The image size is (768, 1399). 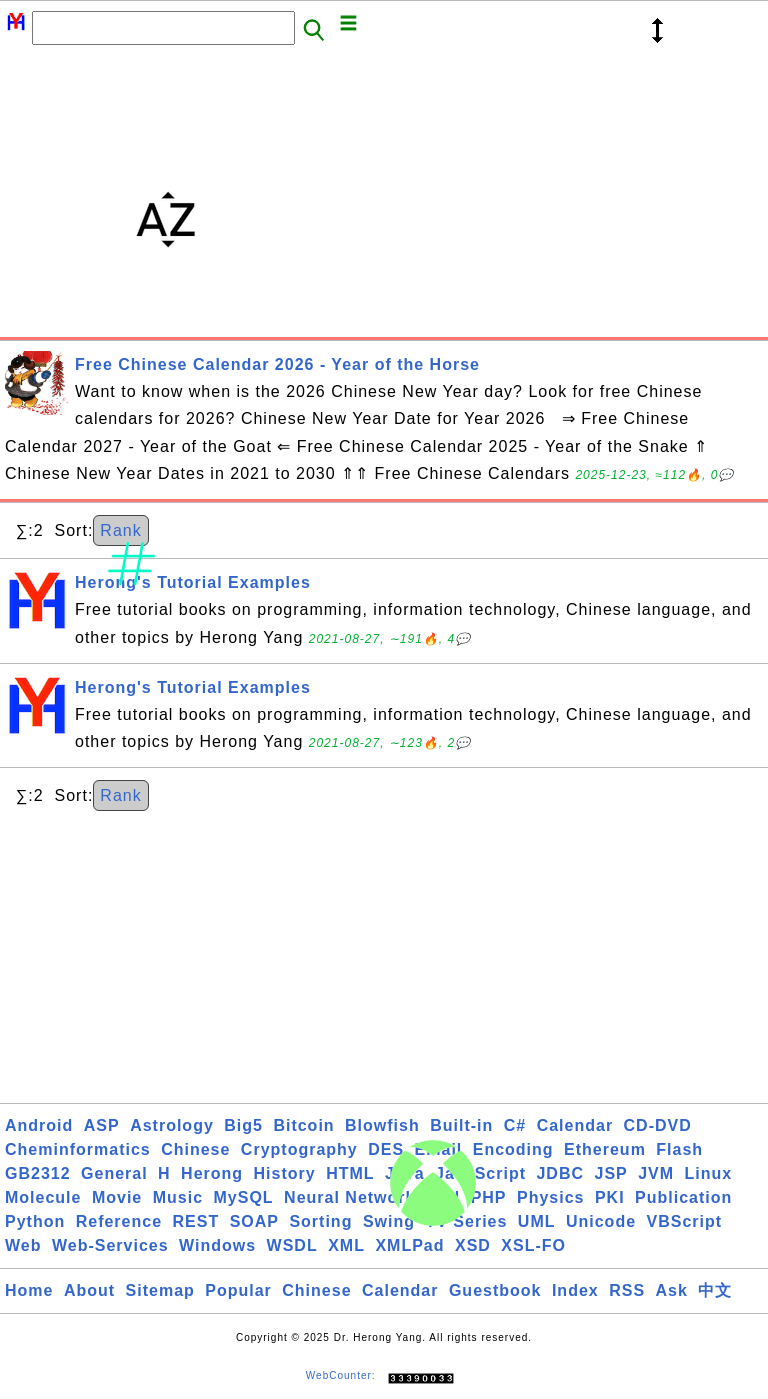 I want to click on sort items alphabetically, so click(x=166, y=219).